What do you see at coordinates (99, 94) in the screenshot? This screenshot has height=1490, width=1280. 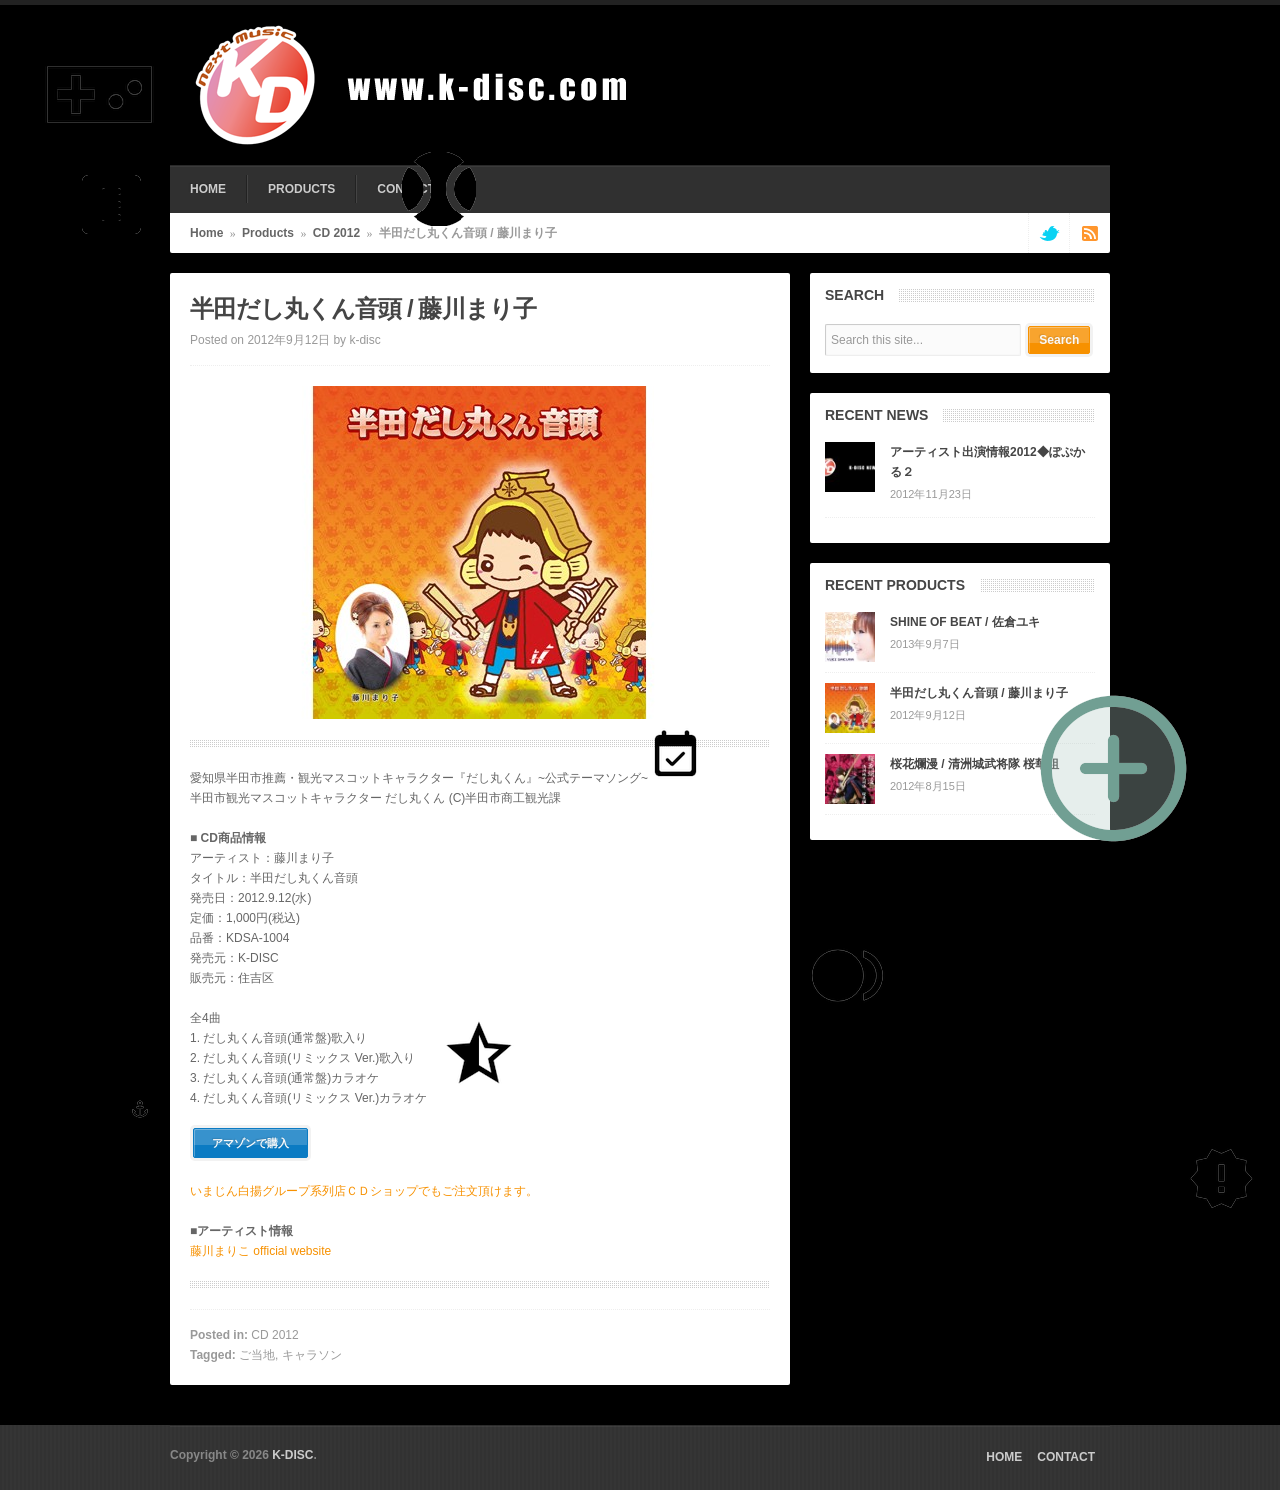 I see `access gaming features or settings` at bounding box center [99, 94].